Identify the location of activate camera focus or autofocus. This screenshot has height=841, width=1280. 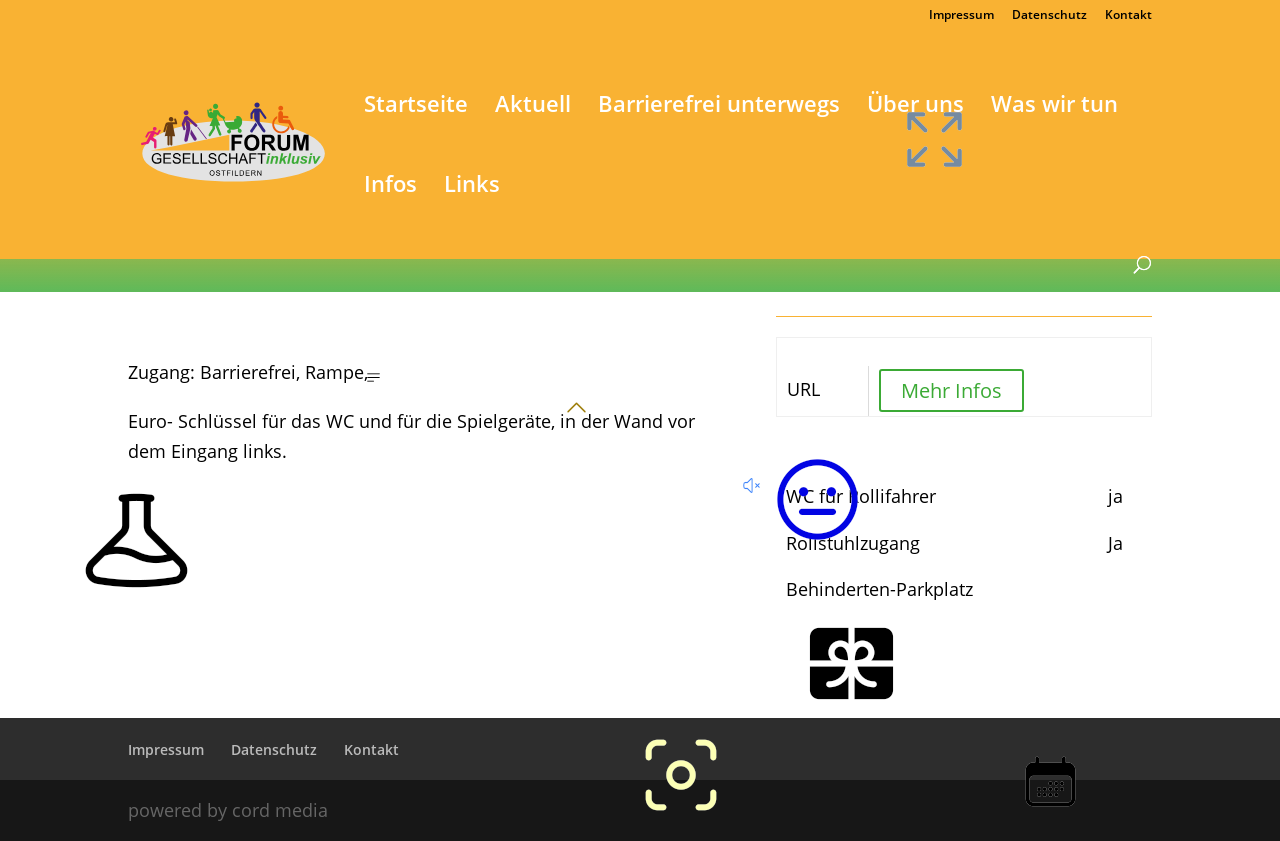
(681, 775).